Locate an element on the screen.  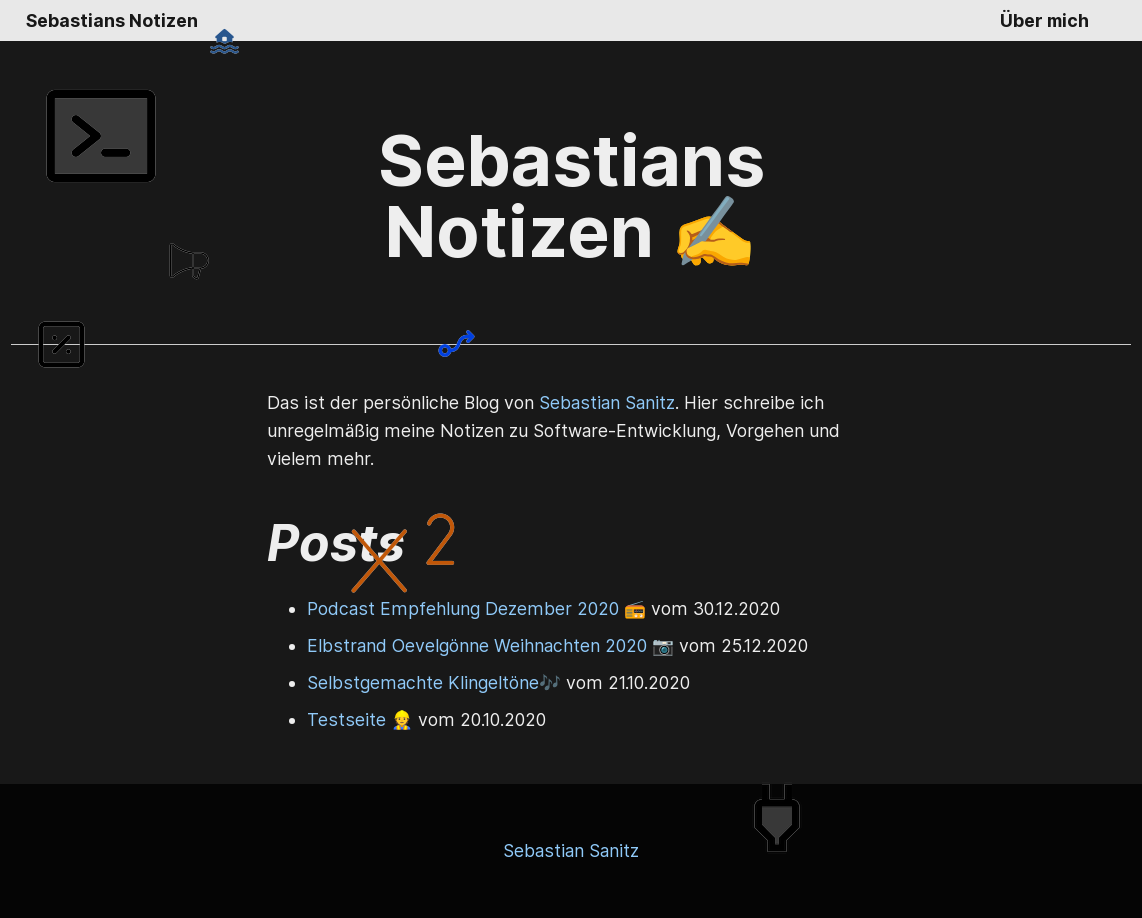
view discount or percentage-based pricing is located at coordinates (61, 344).